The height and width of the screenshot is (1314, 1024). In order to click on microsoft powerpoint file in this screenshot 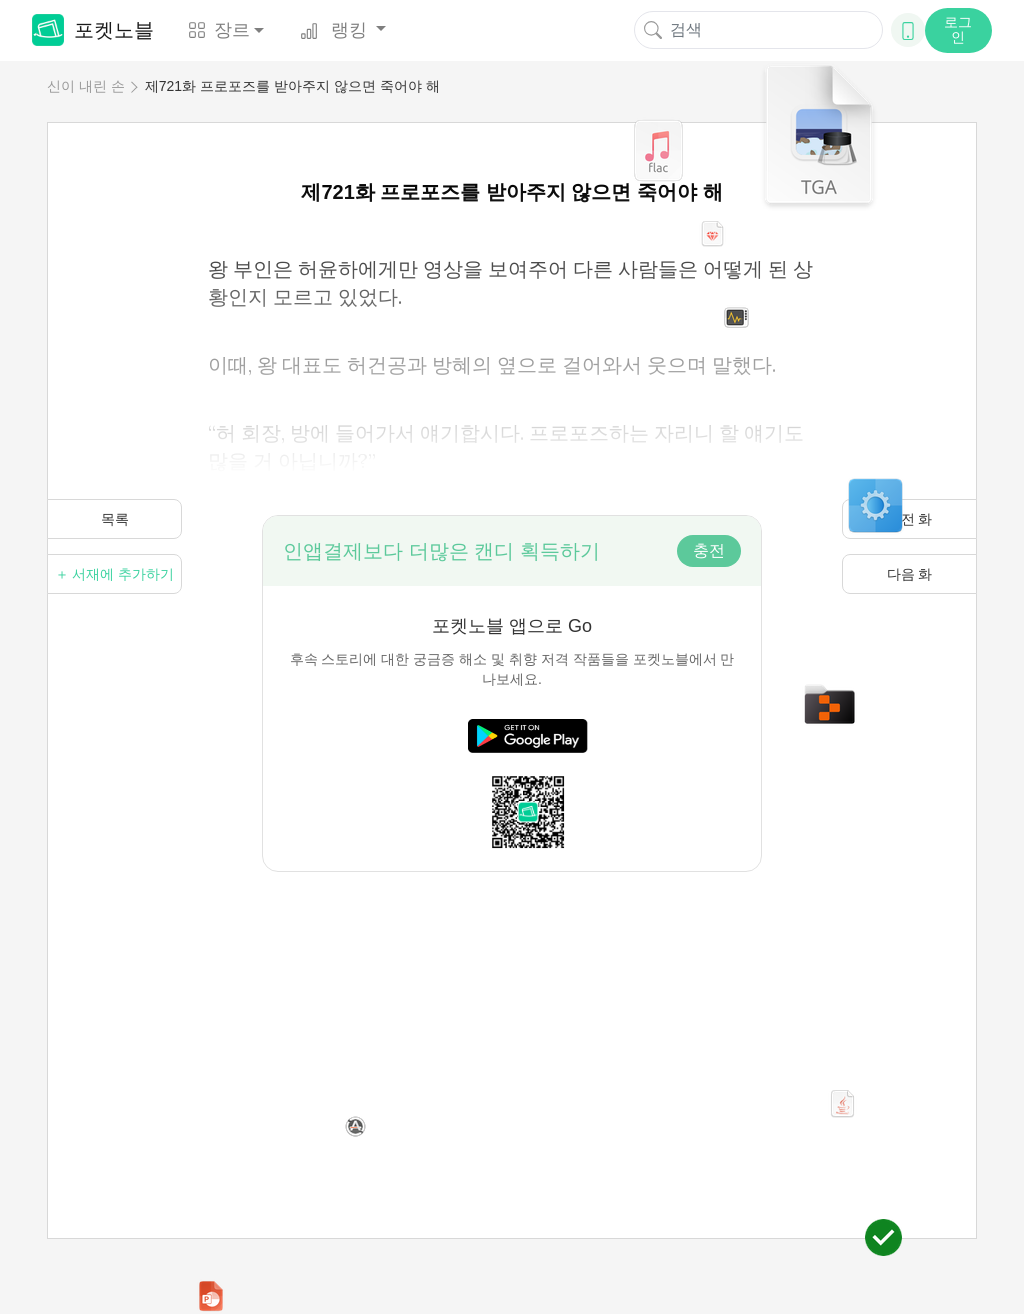, I will do `click(211, 1296)`.